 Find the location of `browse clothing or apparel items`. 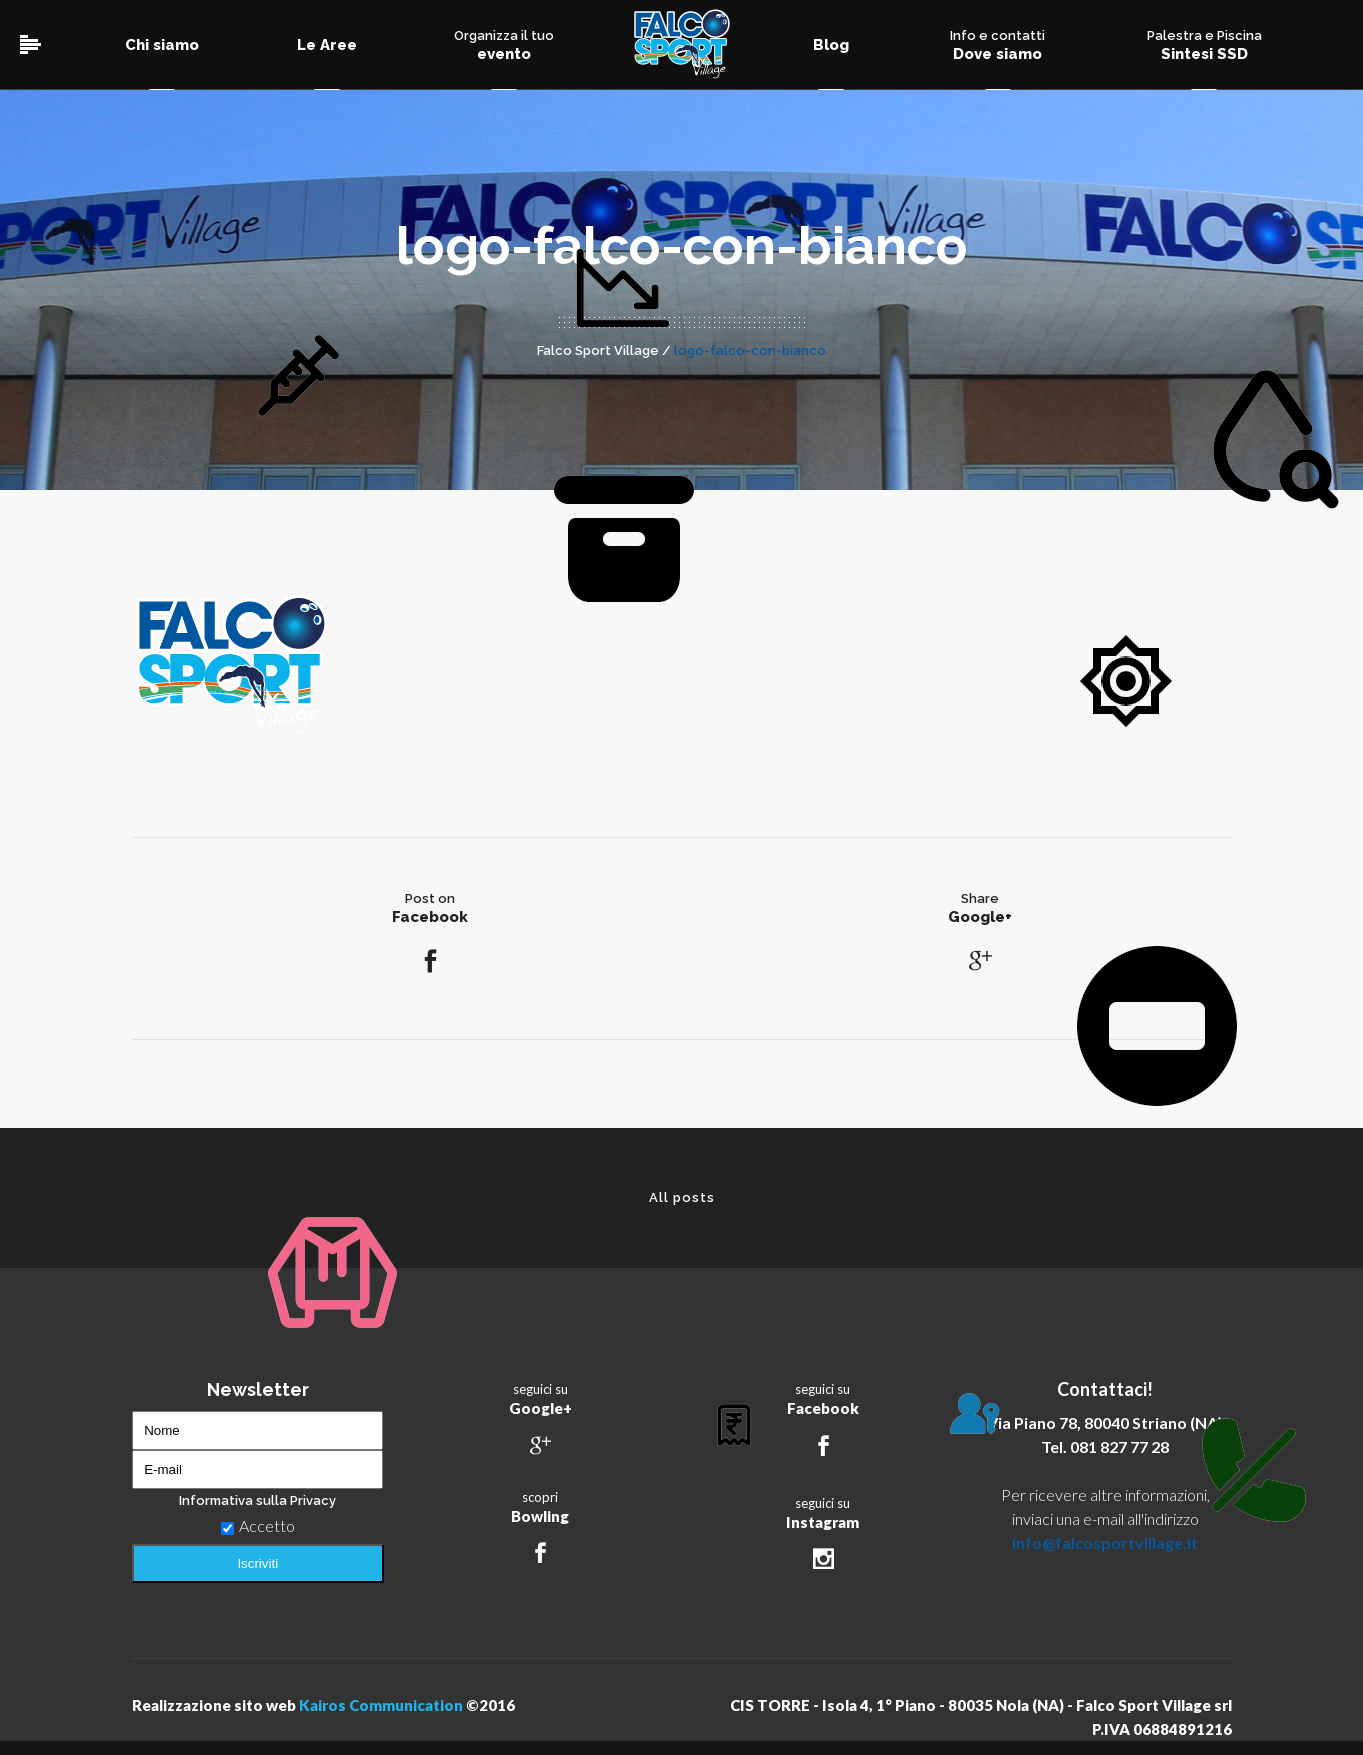

browse clothing or apparel items is located at coordinates (332, 1272).